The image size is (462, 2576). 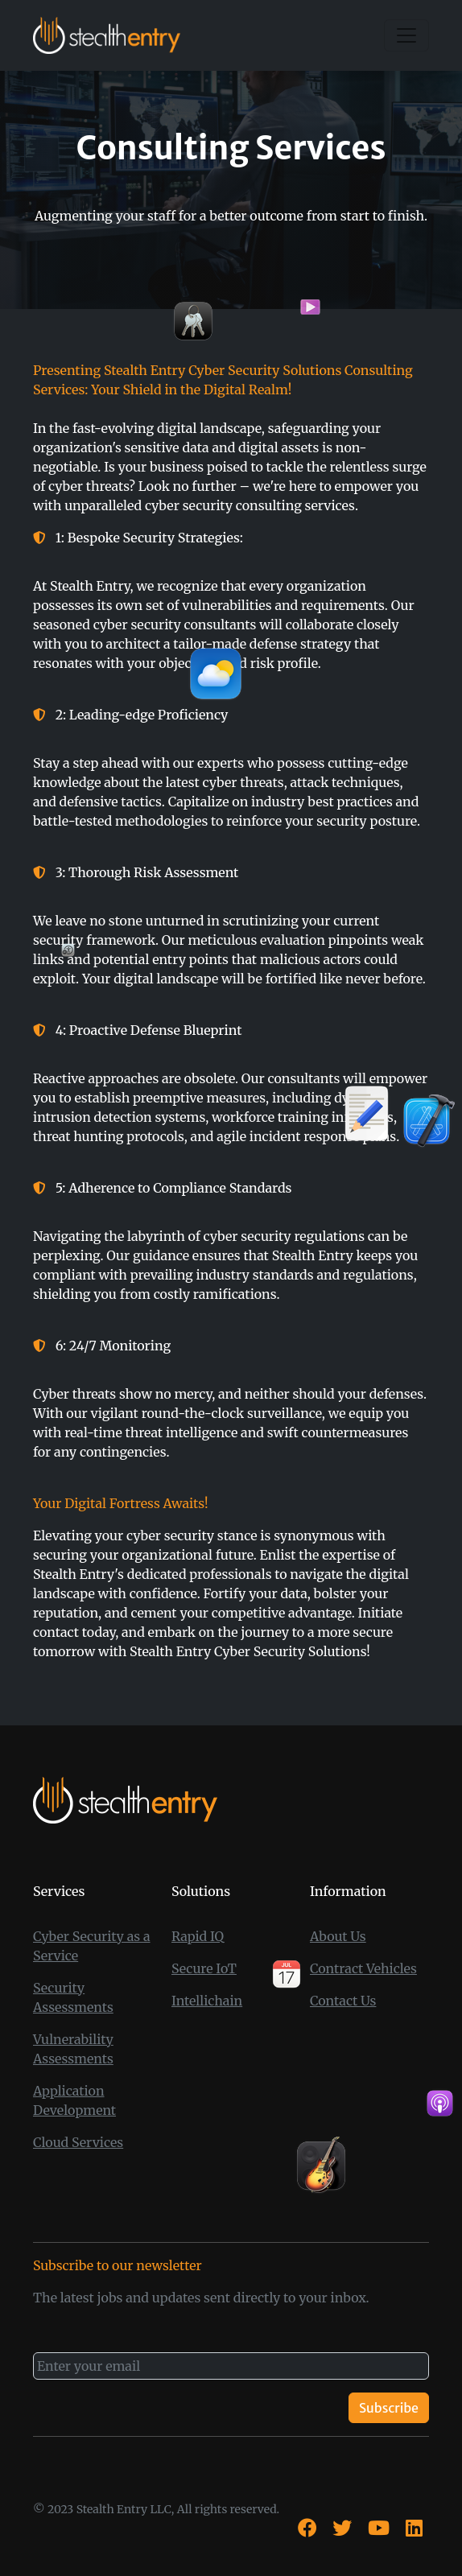 I want to click on open text editor application, so click(x=366, y=1113).